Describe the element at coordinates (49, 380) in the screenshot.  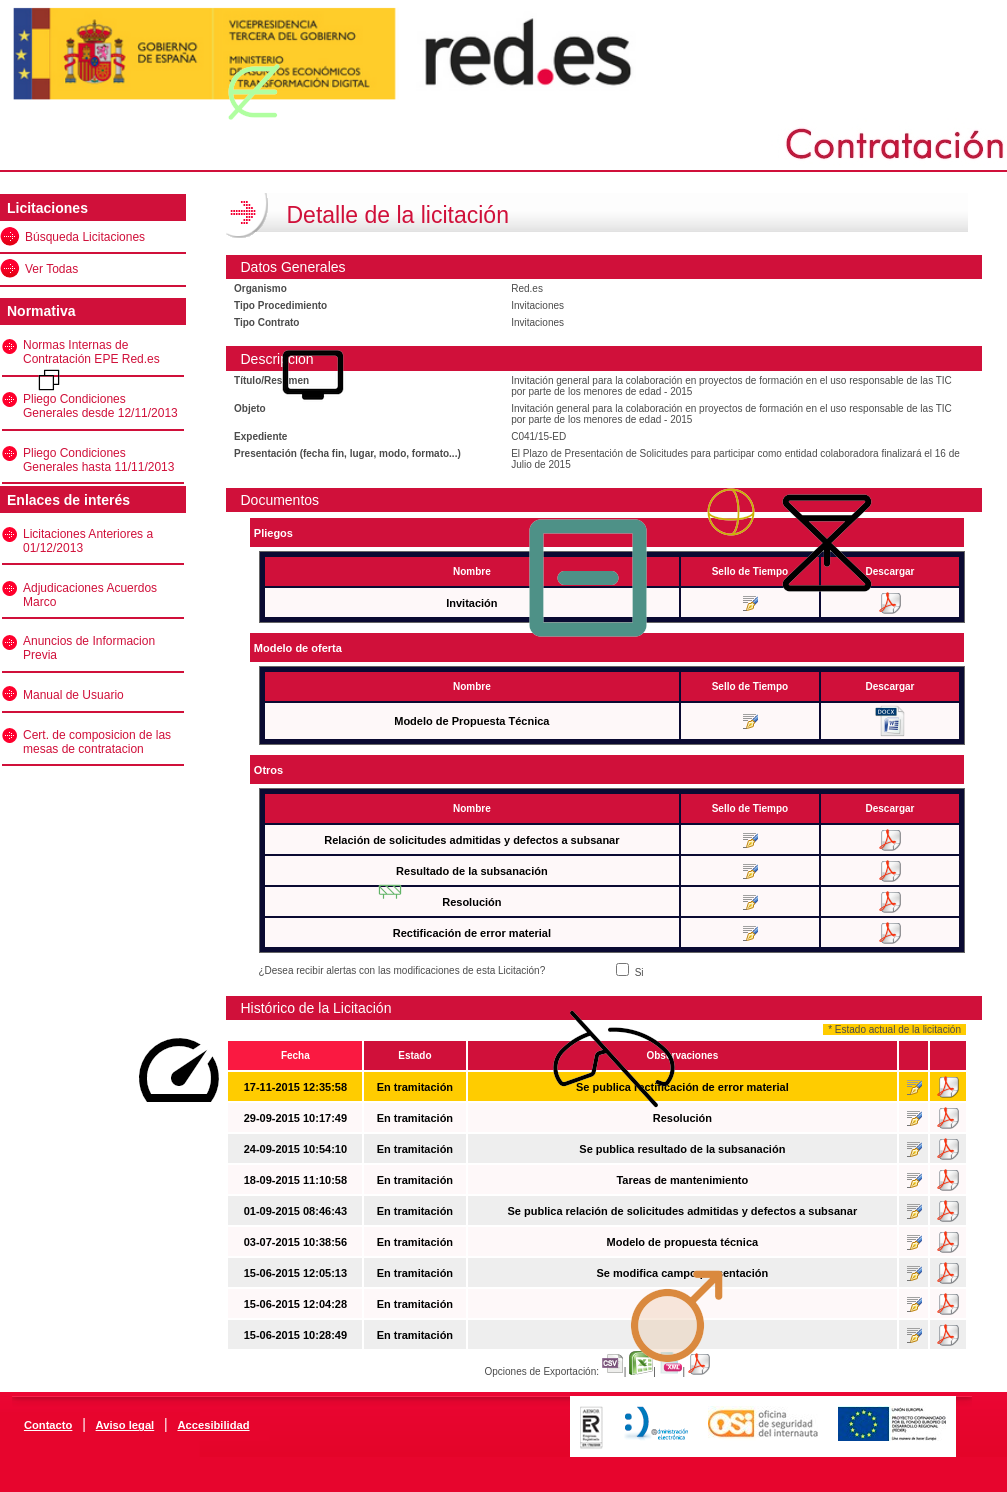
I see `copy to clipboard` at that location.